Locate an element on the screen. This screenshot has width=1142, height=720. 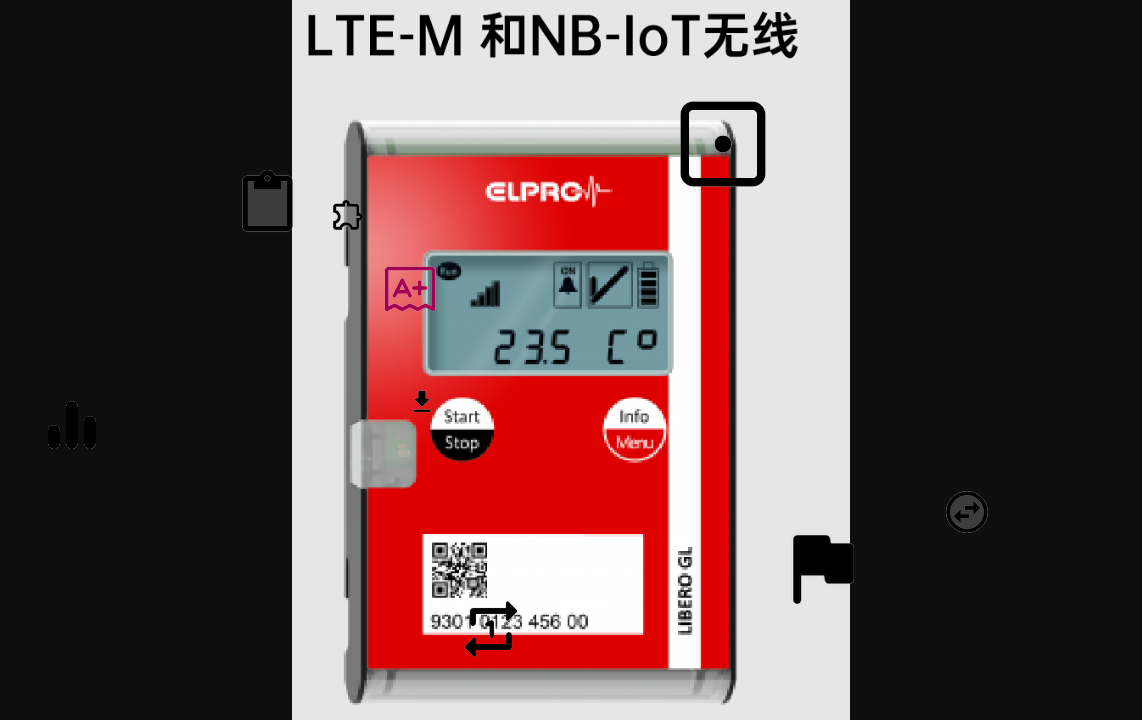
flag or mark an item for review is located at coordinates (821, 567).